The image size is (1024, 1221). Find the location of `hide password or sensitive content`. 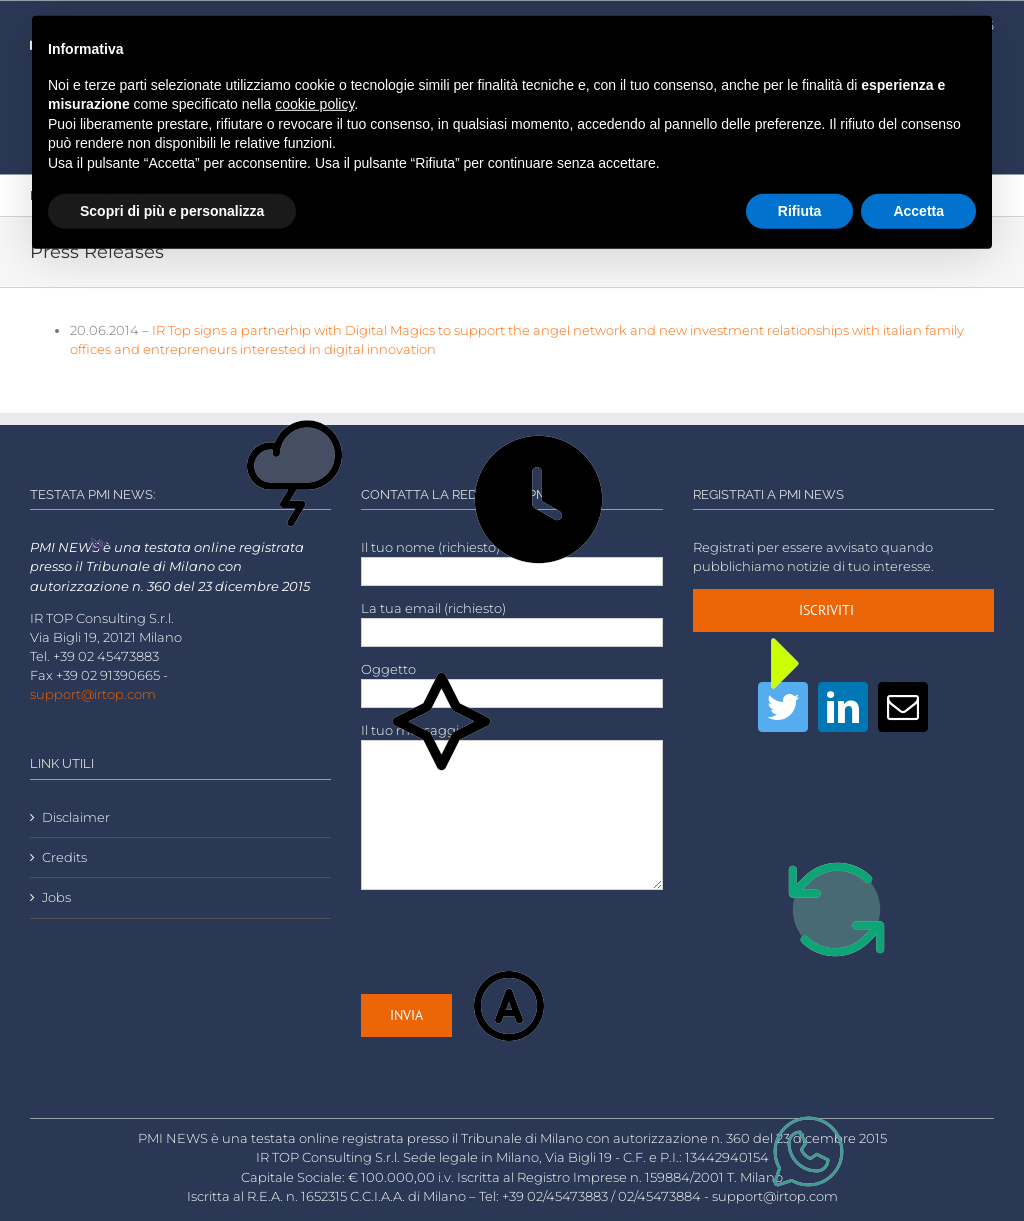

hide password or sensitive content is located at coordinates (97, 544).